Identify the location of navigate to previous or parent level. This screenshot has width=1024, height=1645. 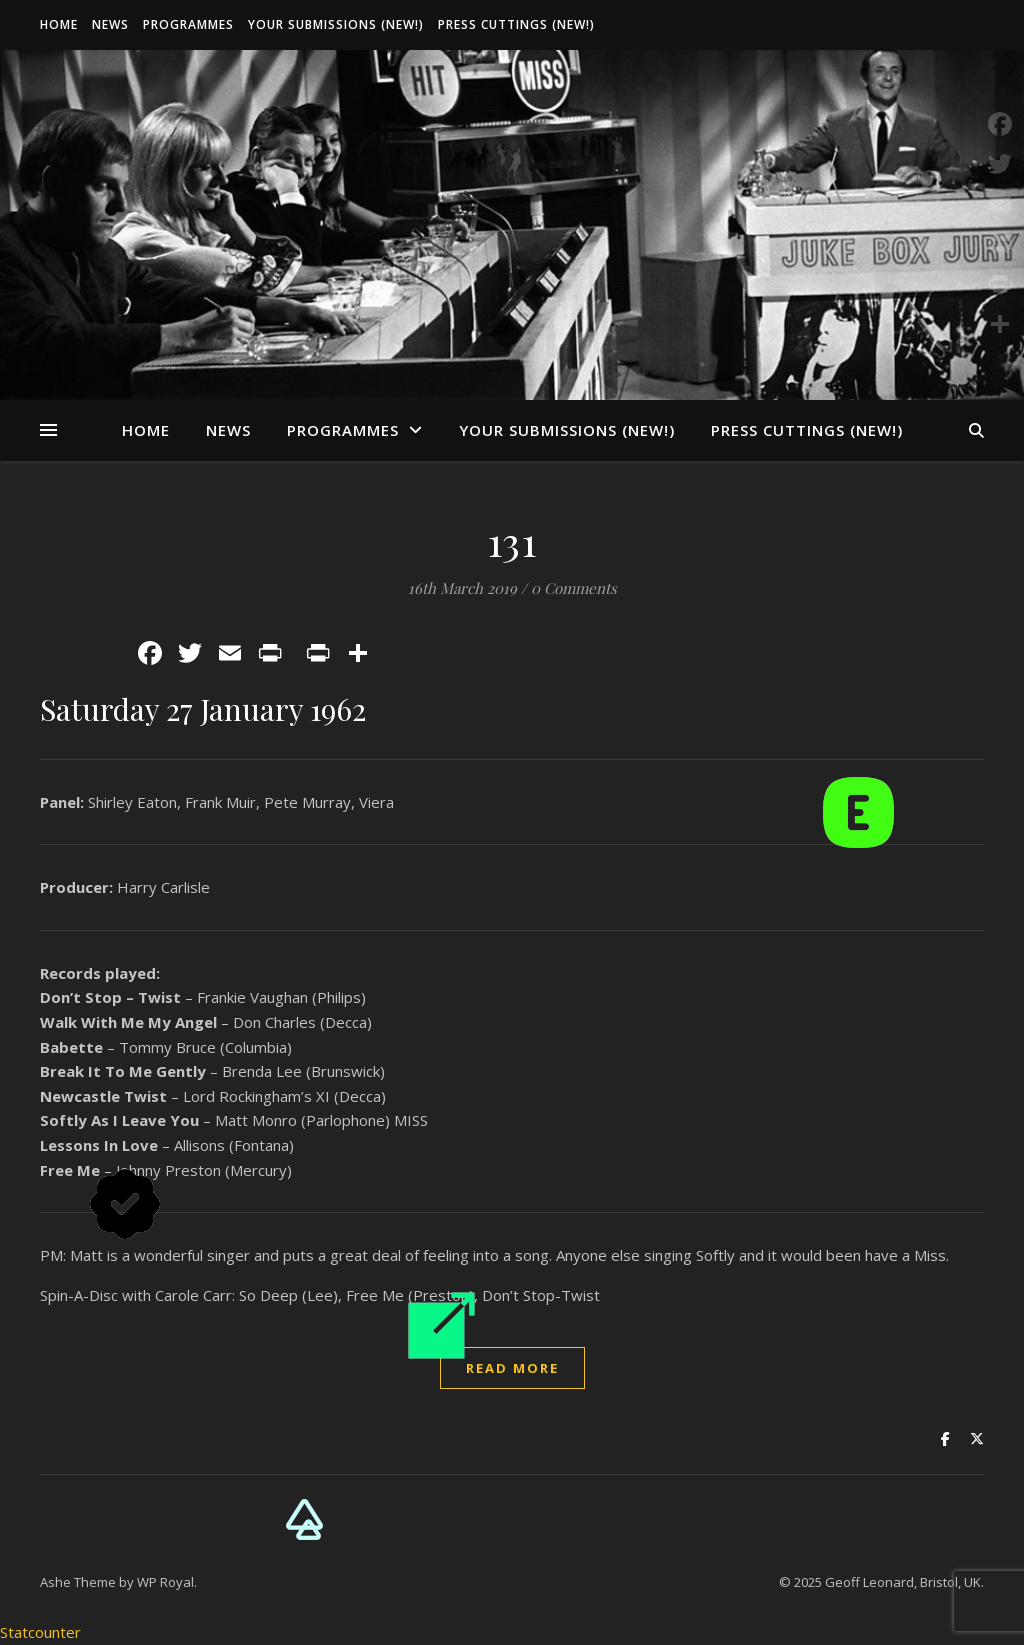
(304, 1519).